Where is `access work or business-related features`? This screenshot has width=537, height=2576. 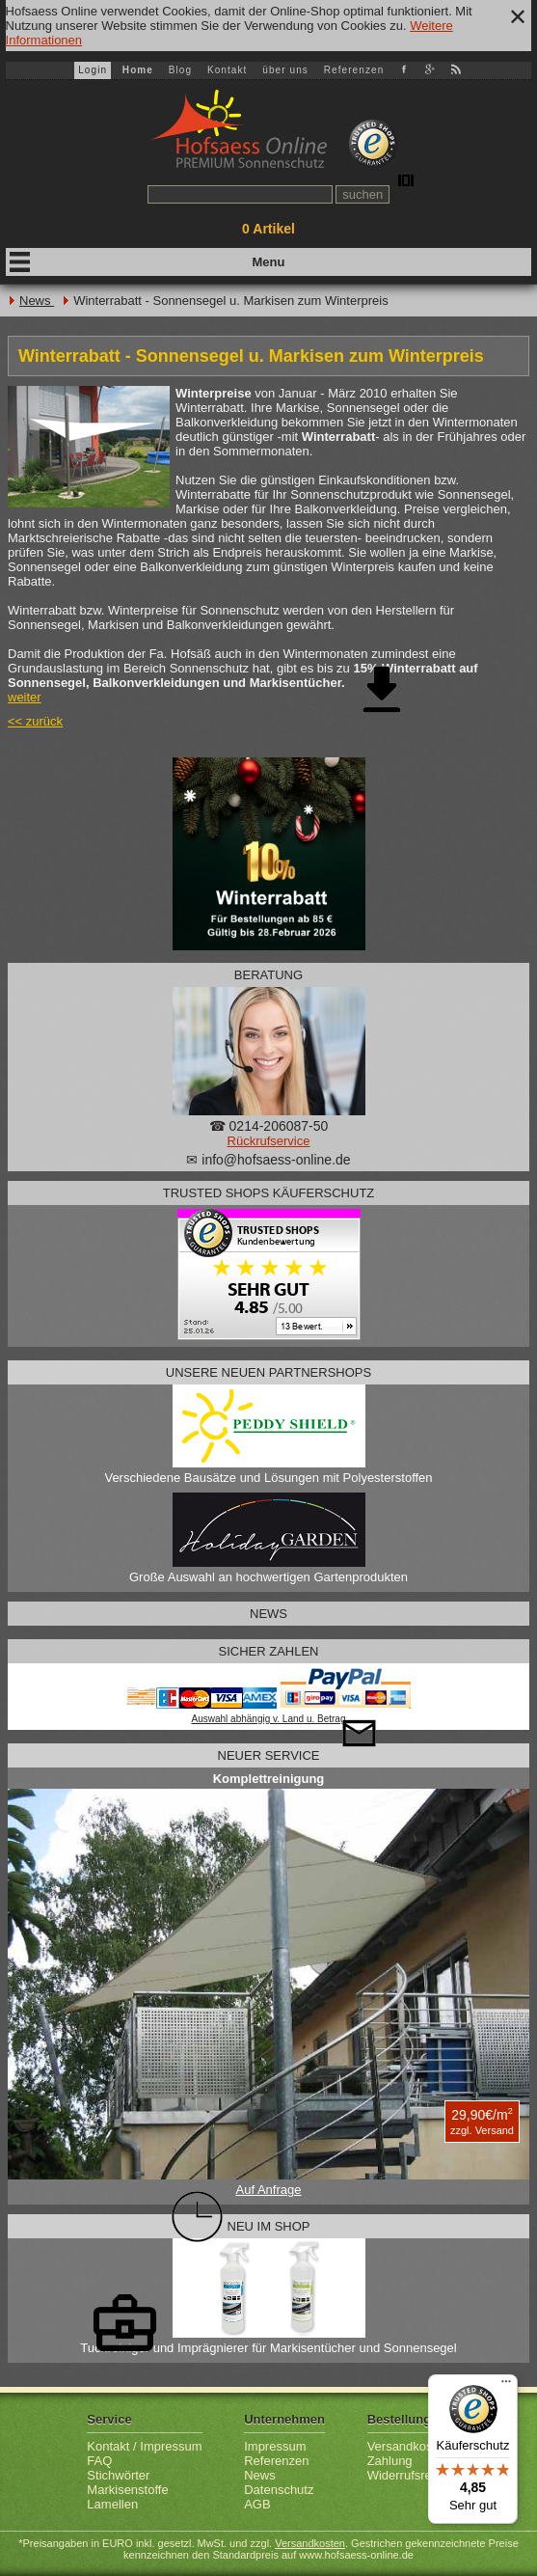 access work or business-related features is located at coordinates (124, 2322).